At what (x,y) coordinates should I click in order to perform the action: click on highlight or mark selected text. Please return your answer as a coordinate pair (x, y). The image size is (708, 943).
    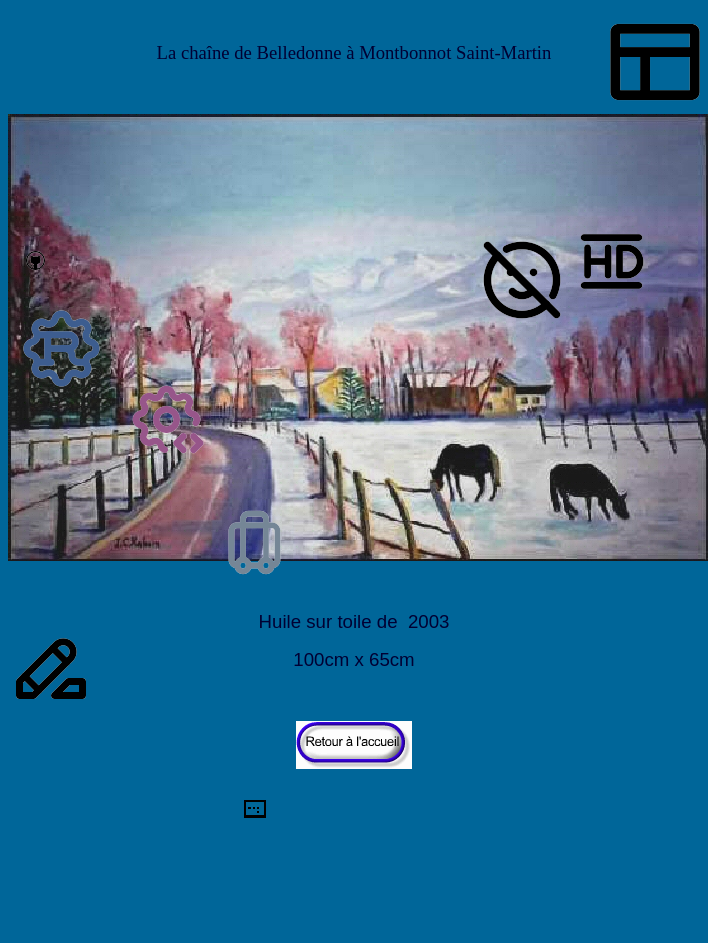
    Looking at the image, I should click on (51, 671).